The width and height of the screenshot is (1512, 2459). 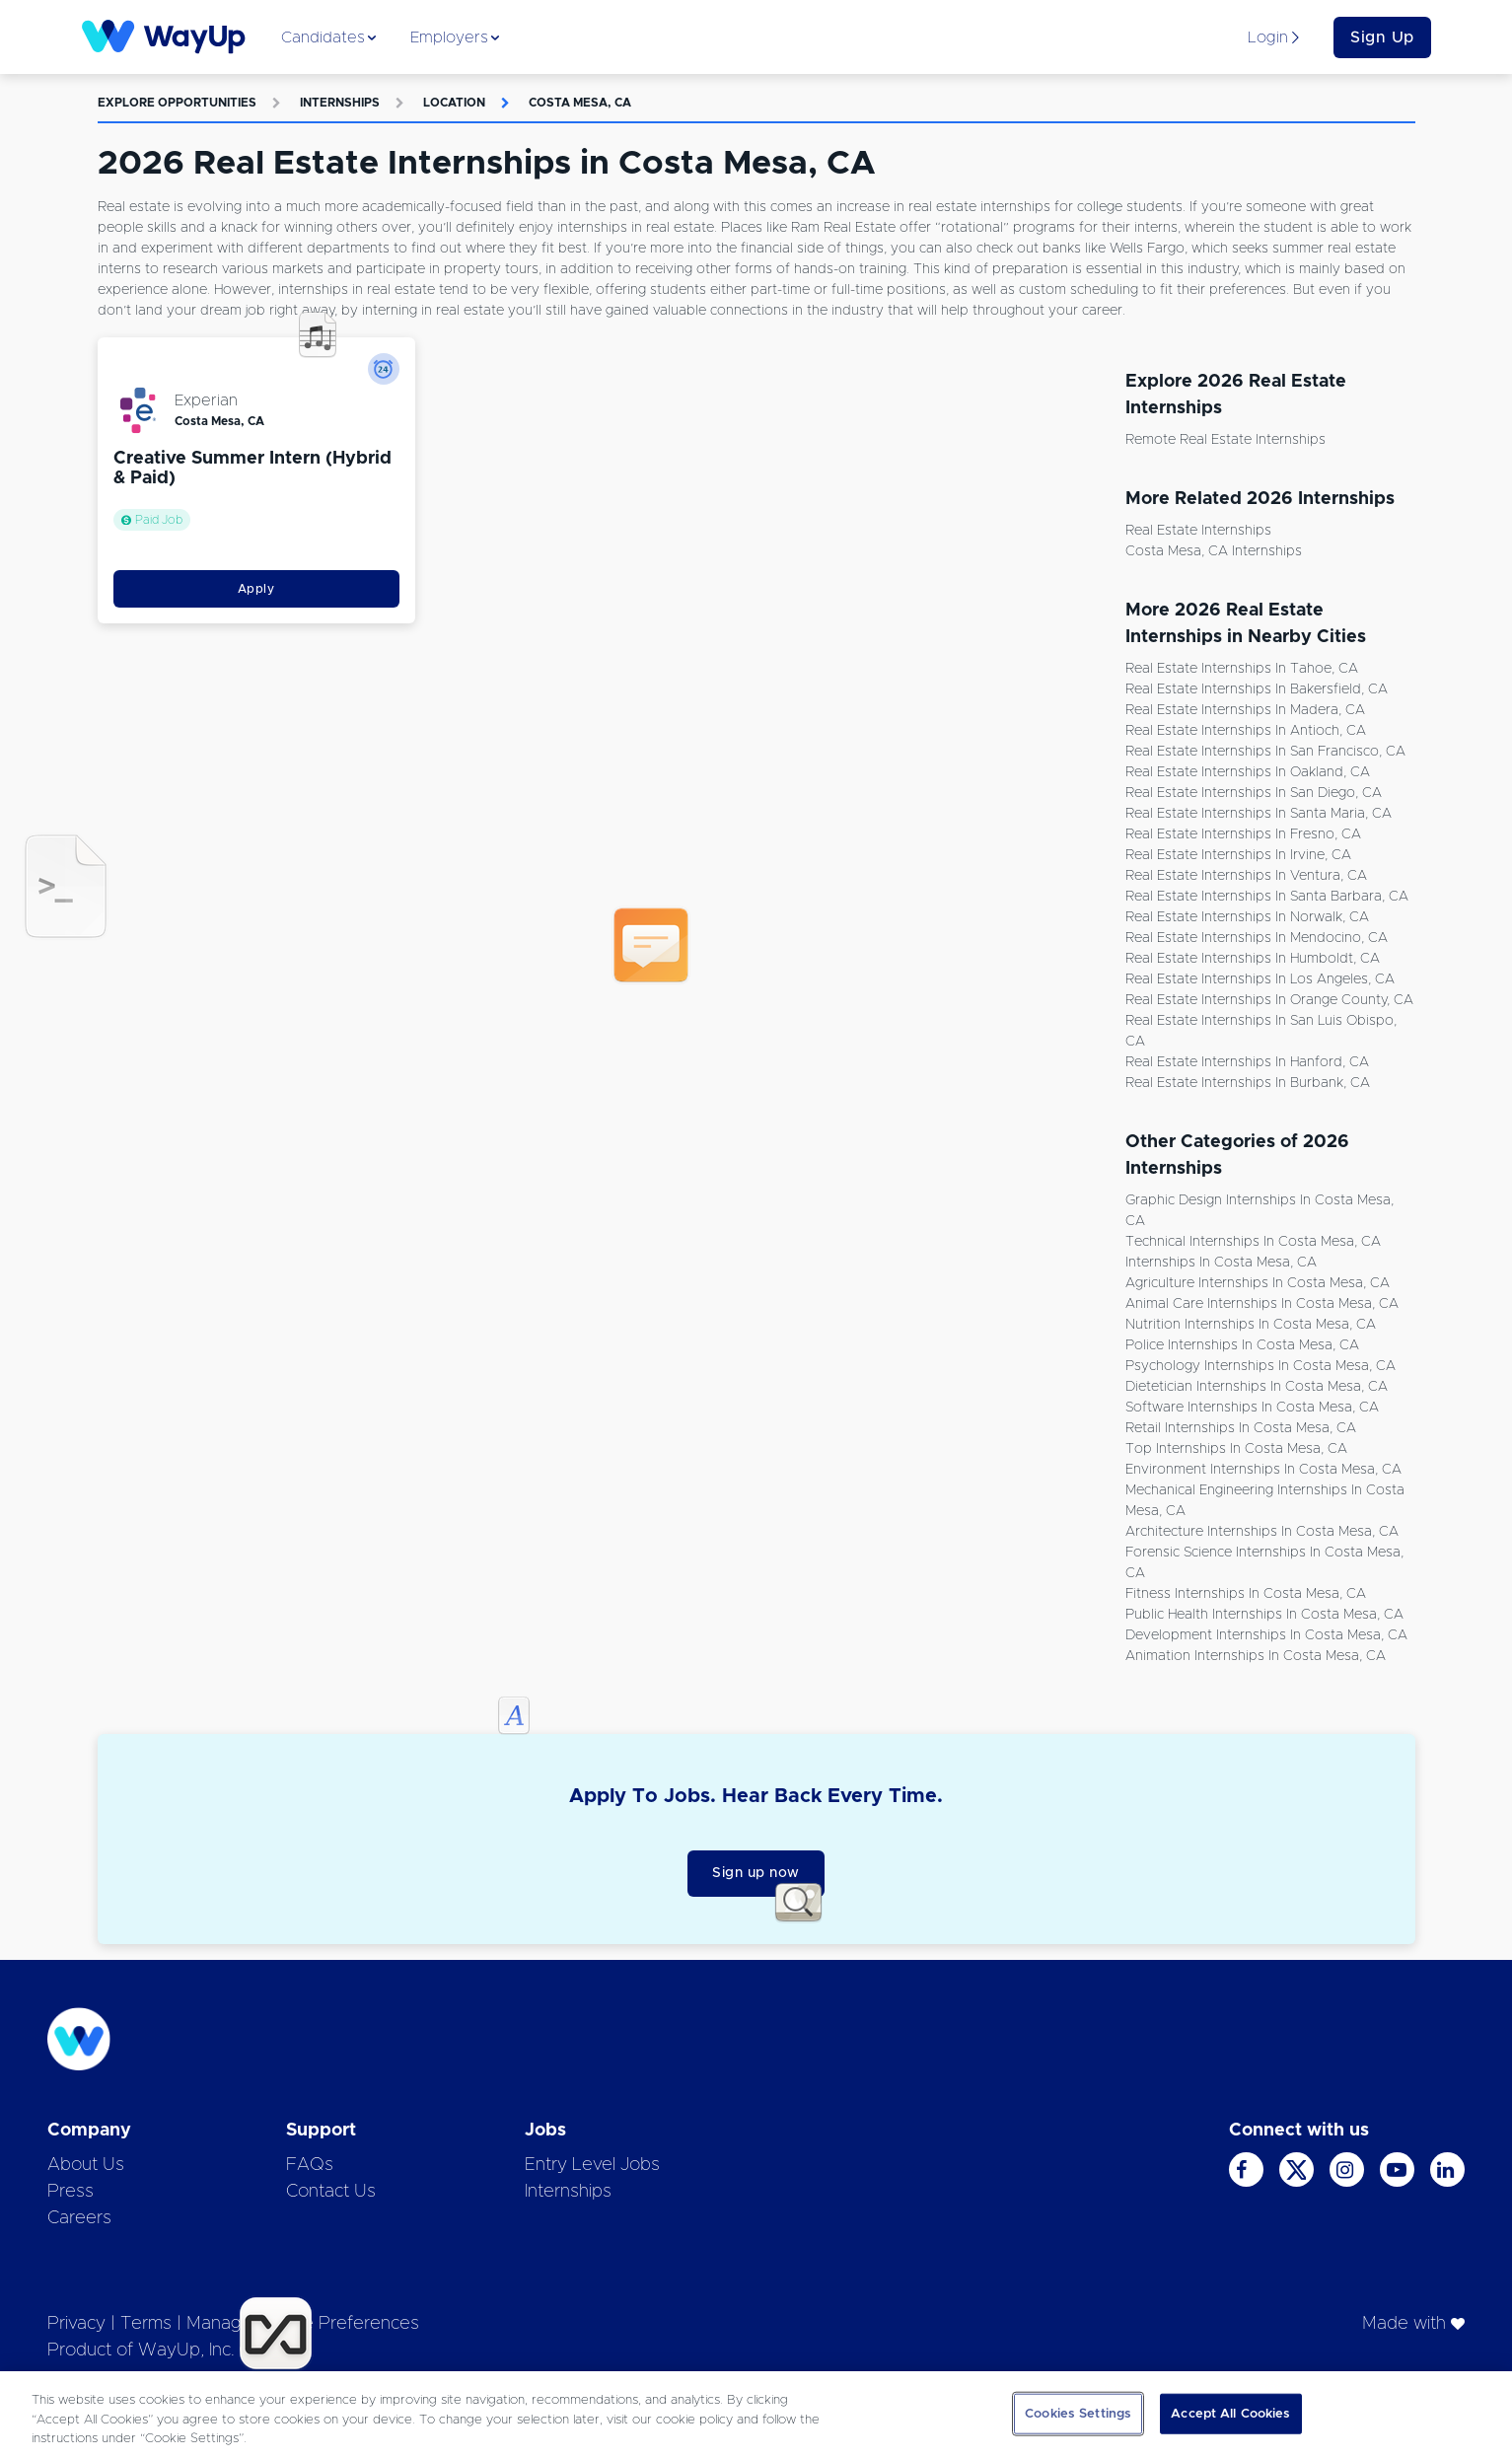 I want to click on open eye of mate image viewer application, so click(x=798, y=1902).